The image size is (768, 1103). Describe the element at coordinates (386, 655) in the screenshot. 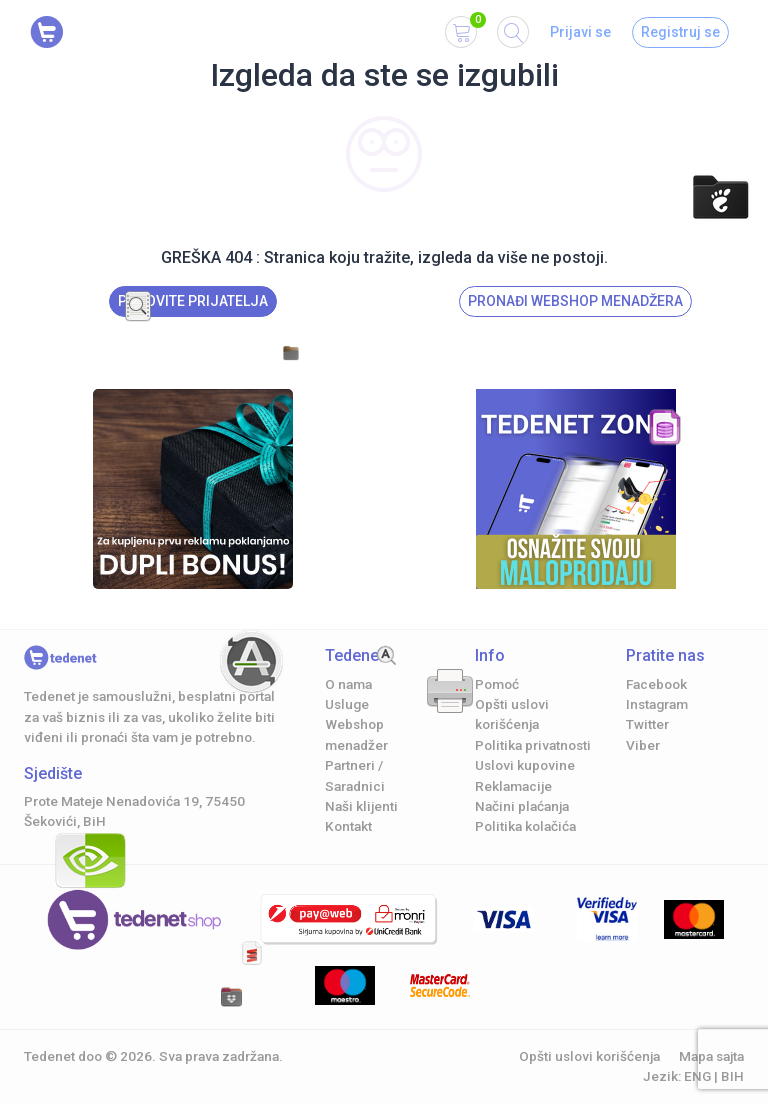

I see `search within the current project` at that location.